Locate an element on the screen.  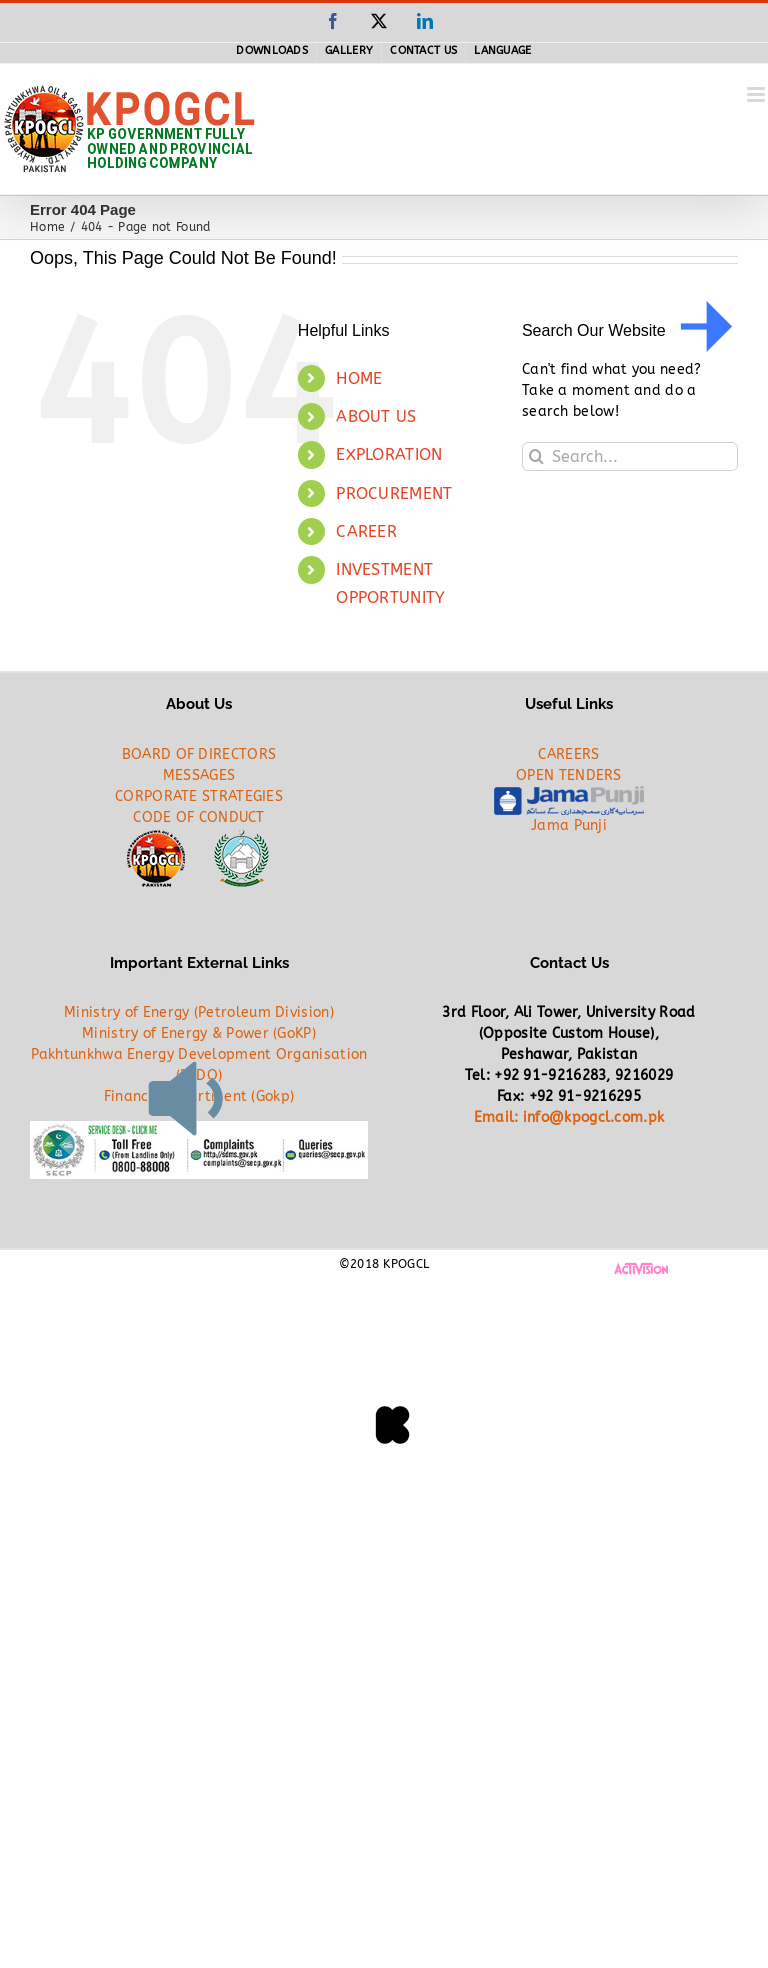
link to Kickstarter profile or campaign is located at coordinates (392, 1425).